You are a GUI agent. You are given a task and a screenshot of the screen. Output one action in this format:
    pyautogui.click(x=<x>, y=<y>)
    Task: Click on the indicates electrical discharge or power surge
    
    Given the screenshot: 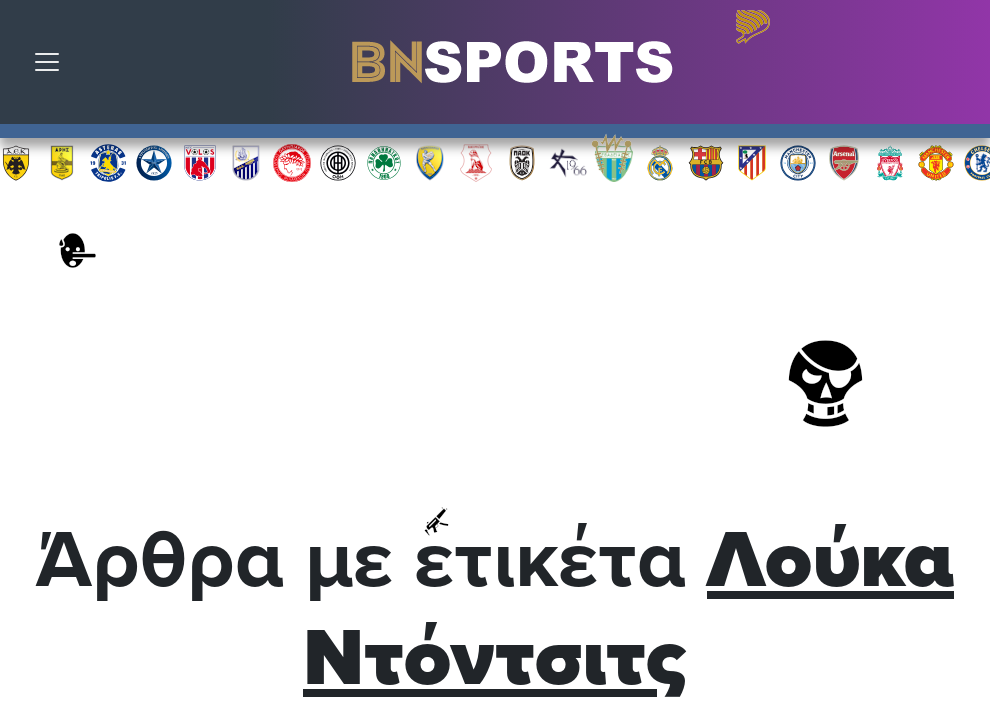 What is the action you would take?
    pyautogui.click(x=611, y=153)
    